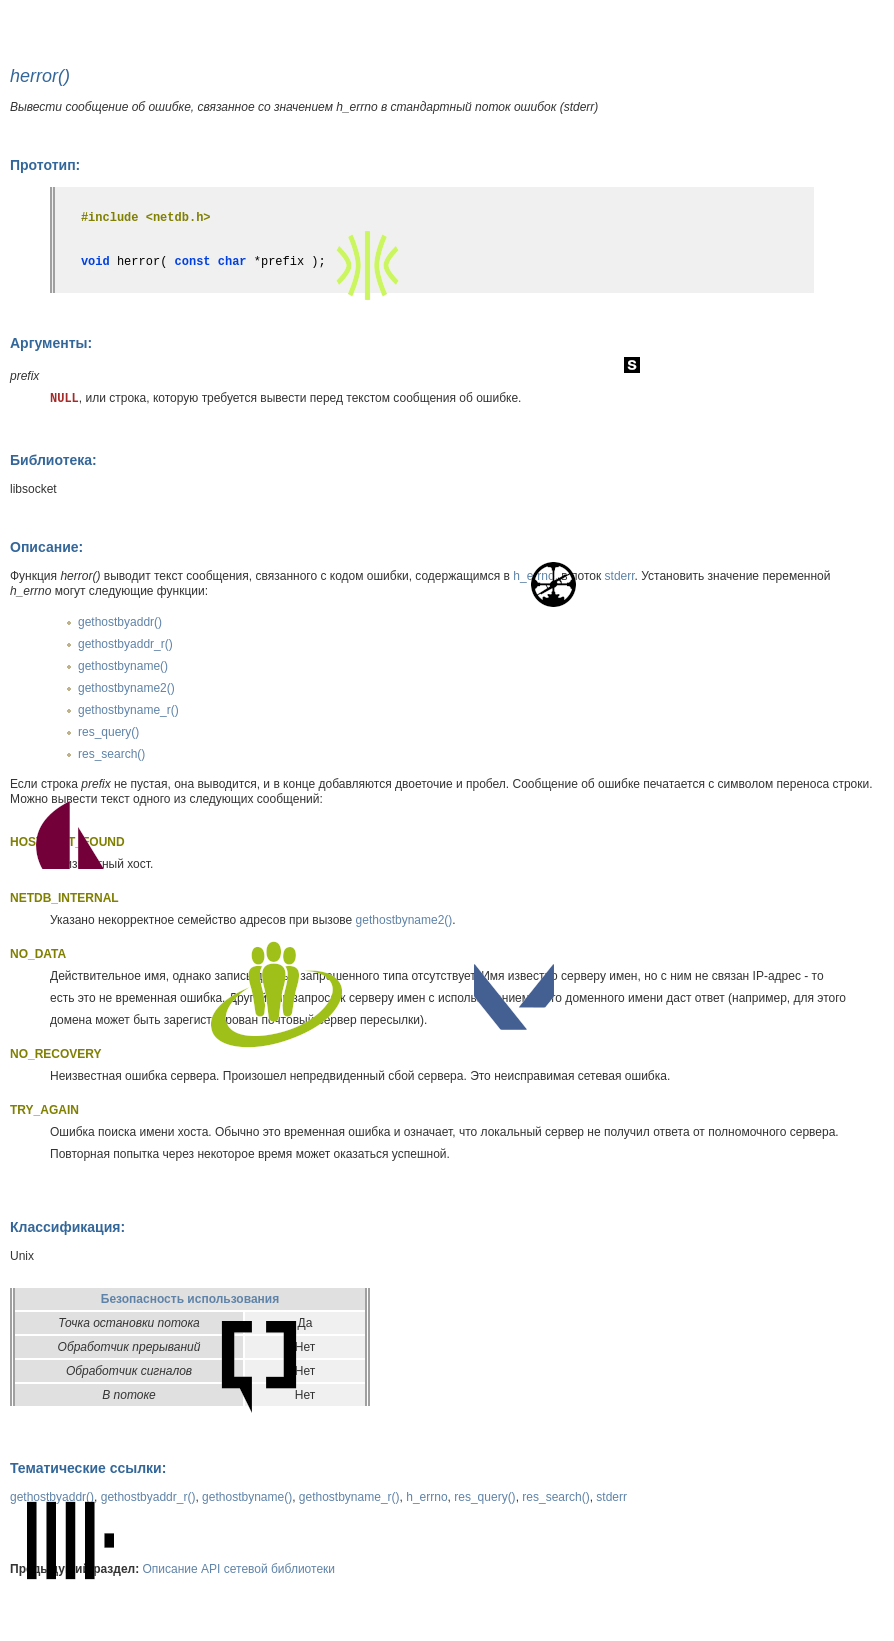 The height and width of the screenshot is (1641, 894). I want to click on talos logo, so click(367, 265).